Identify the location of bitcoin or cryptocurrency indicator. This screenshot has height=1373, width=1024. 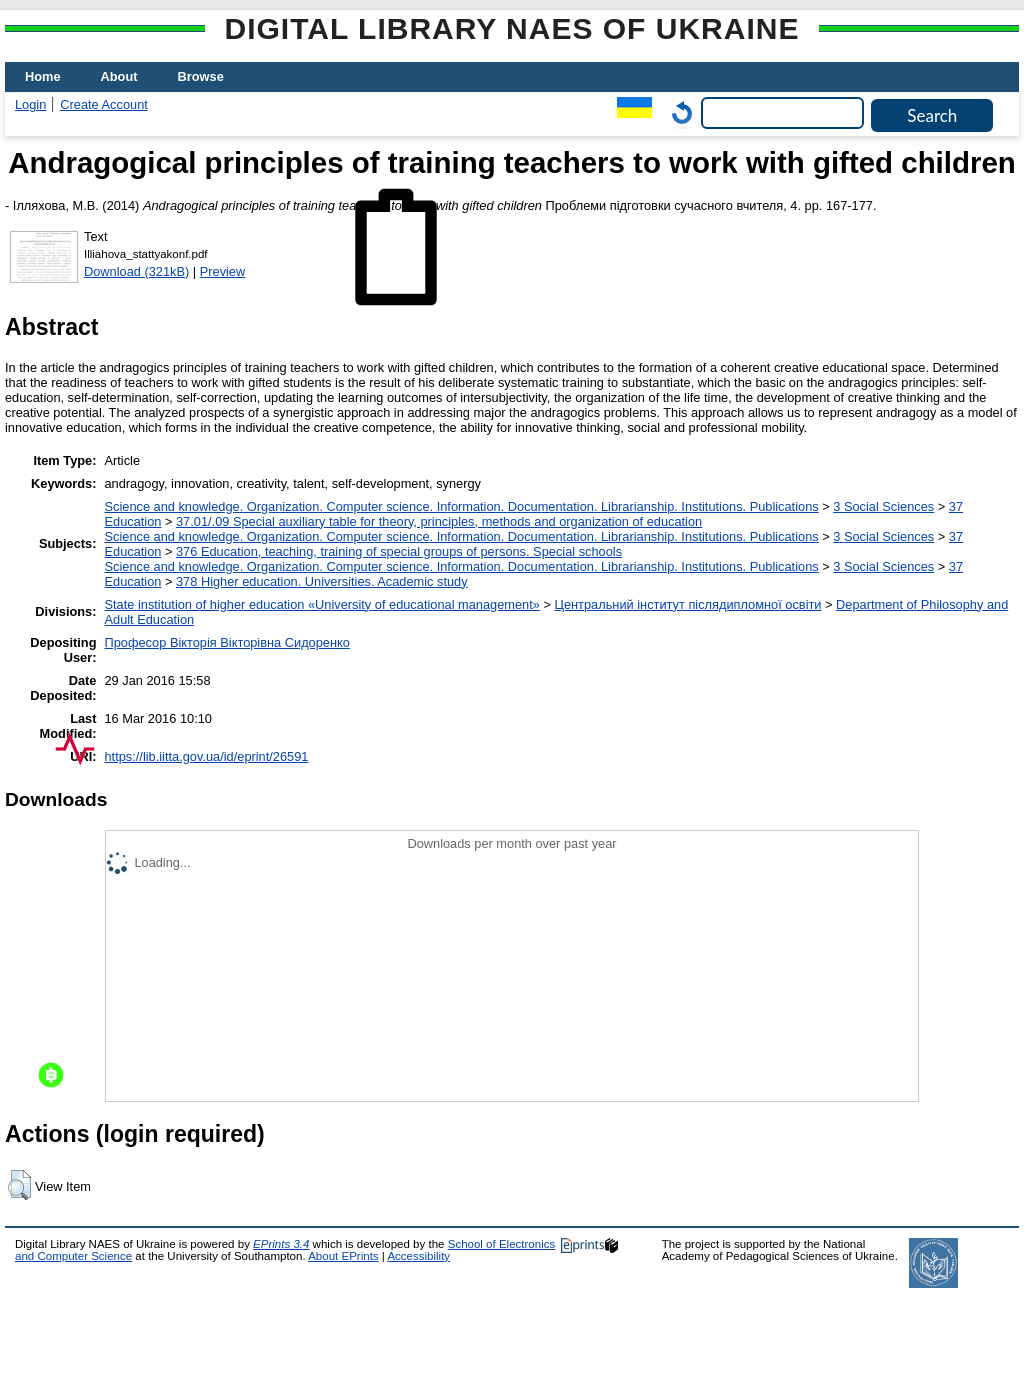
(51, 1075).